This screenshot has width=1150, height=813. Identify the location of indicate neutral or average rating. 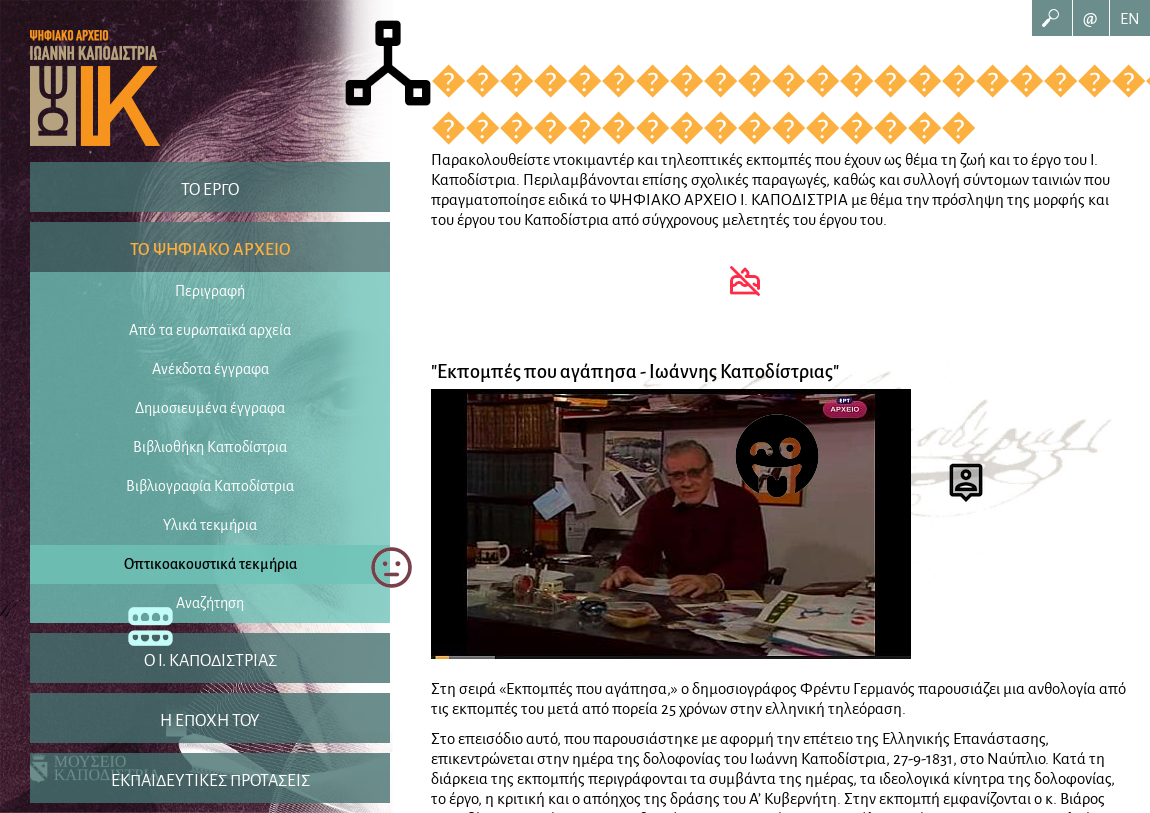
(391, 567).